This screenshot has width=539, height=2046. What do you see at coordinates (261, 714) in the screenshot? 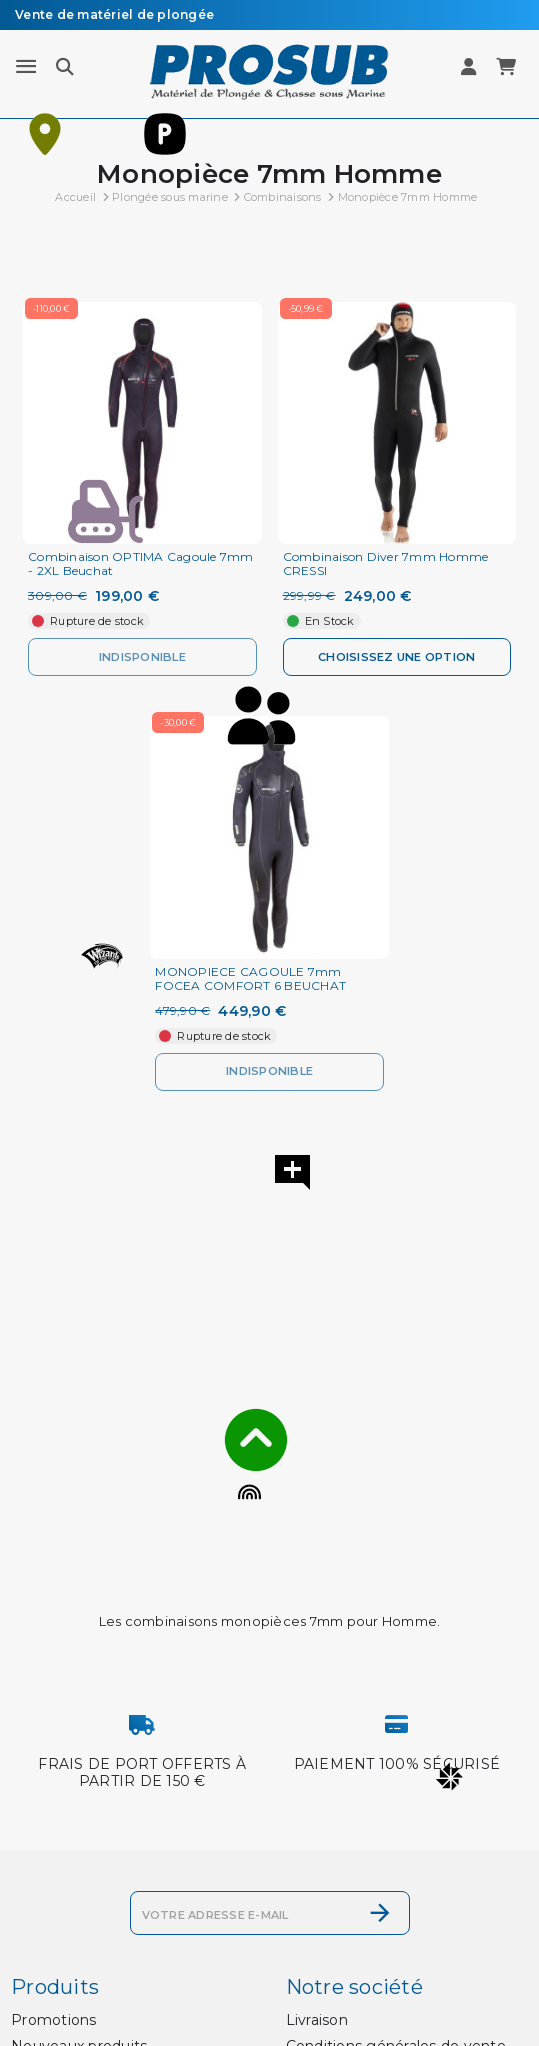
I see `view your friends list` at bounding box center [261, 714].